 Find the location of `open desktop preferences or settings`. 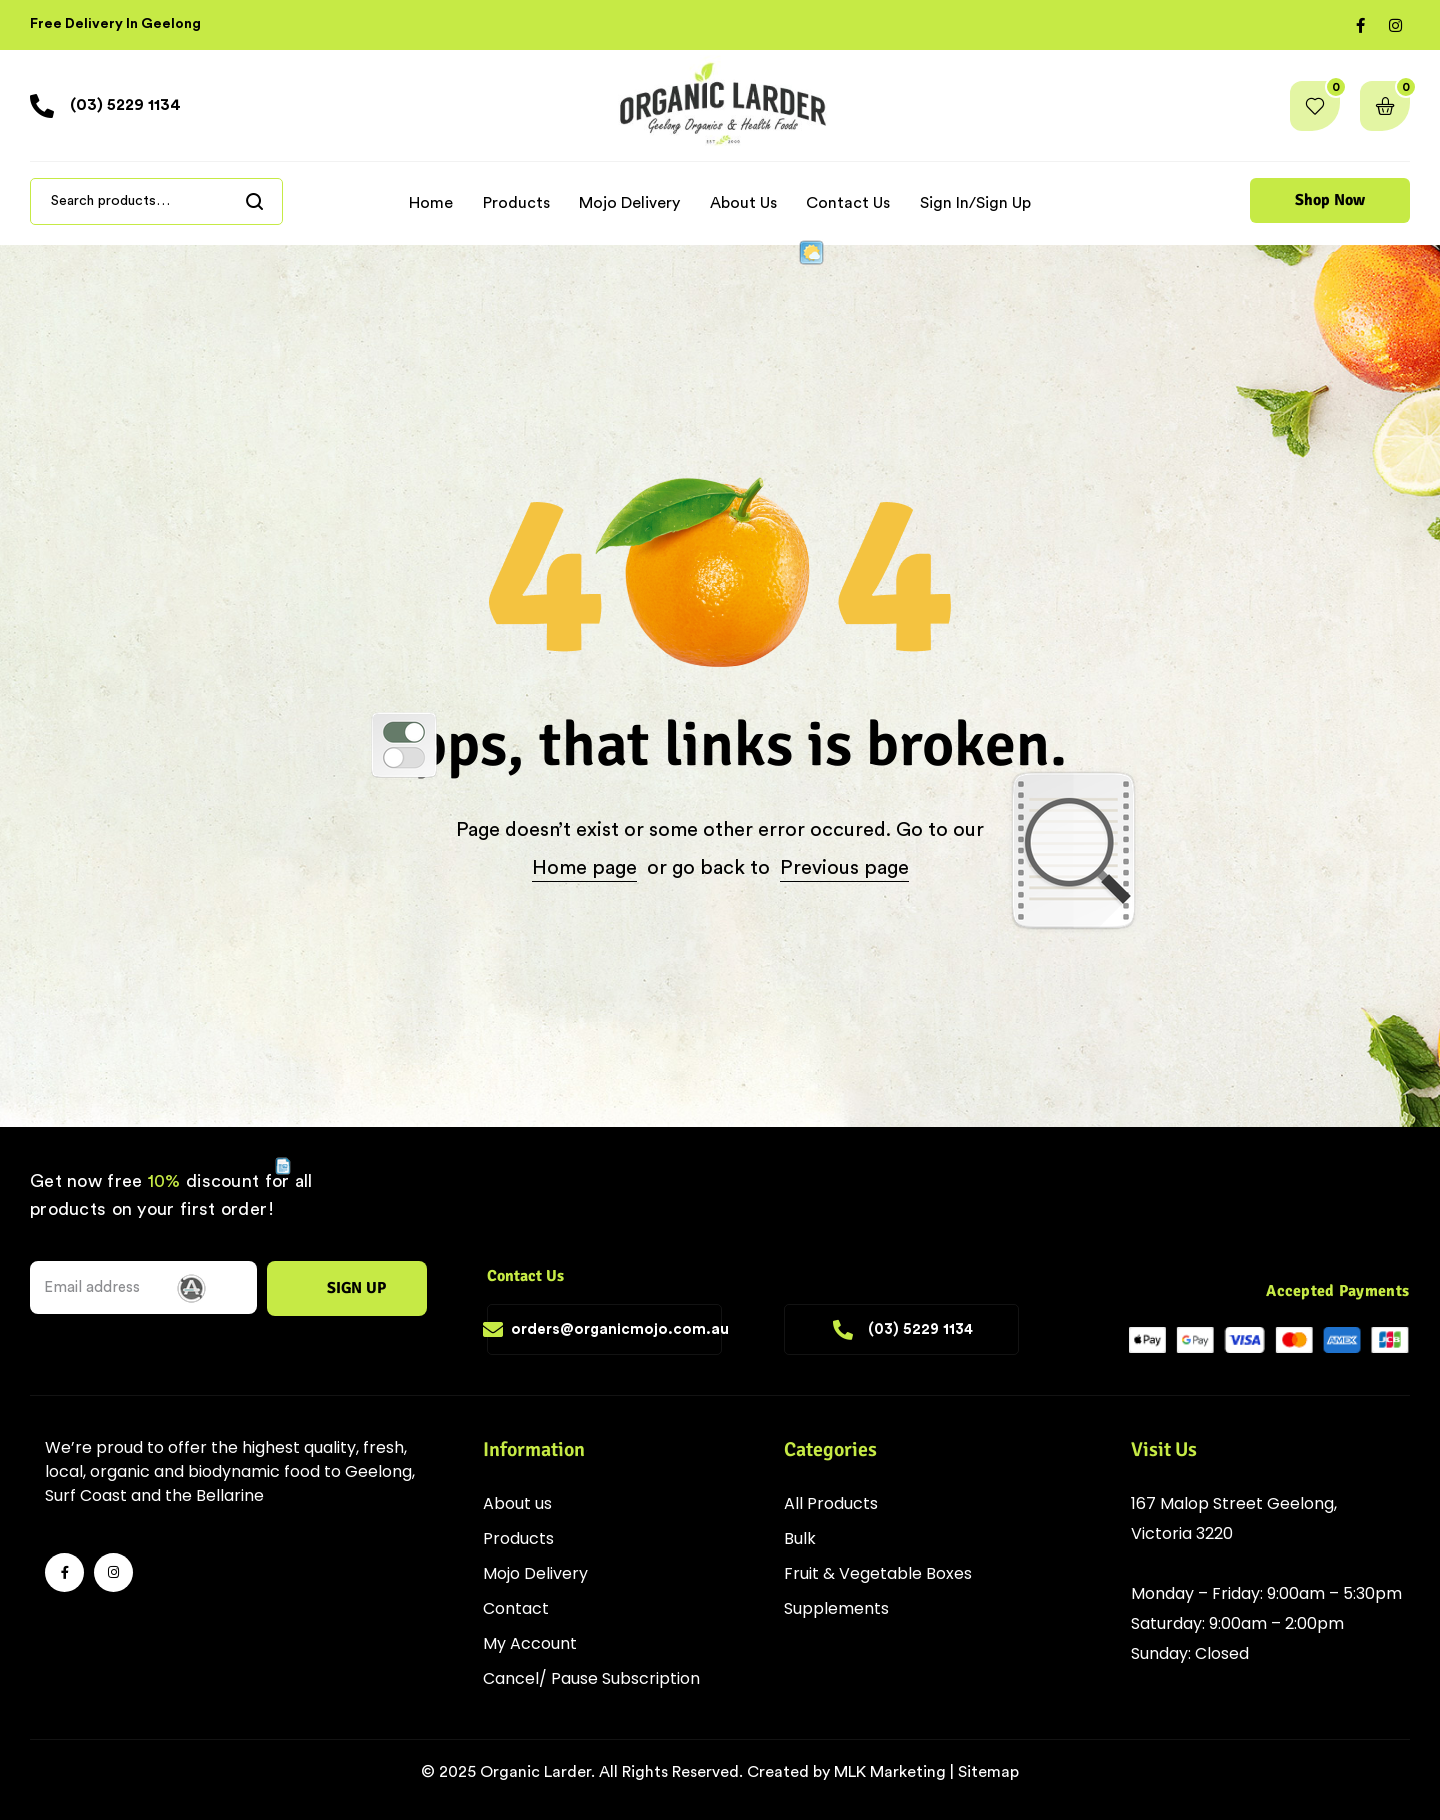

open desktop preferences or settings is located at coordinates (404, 745).